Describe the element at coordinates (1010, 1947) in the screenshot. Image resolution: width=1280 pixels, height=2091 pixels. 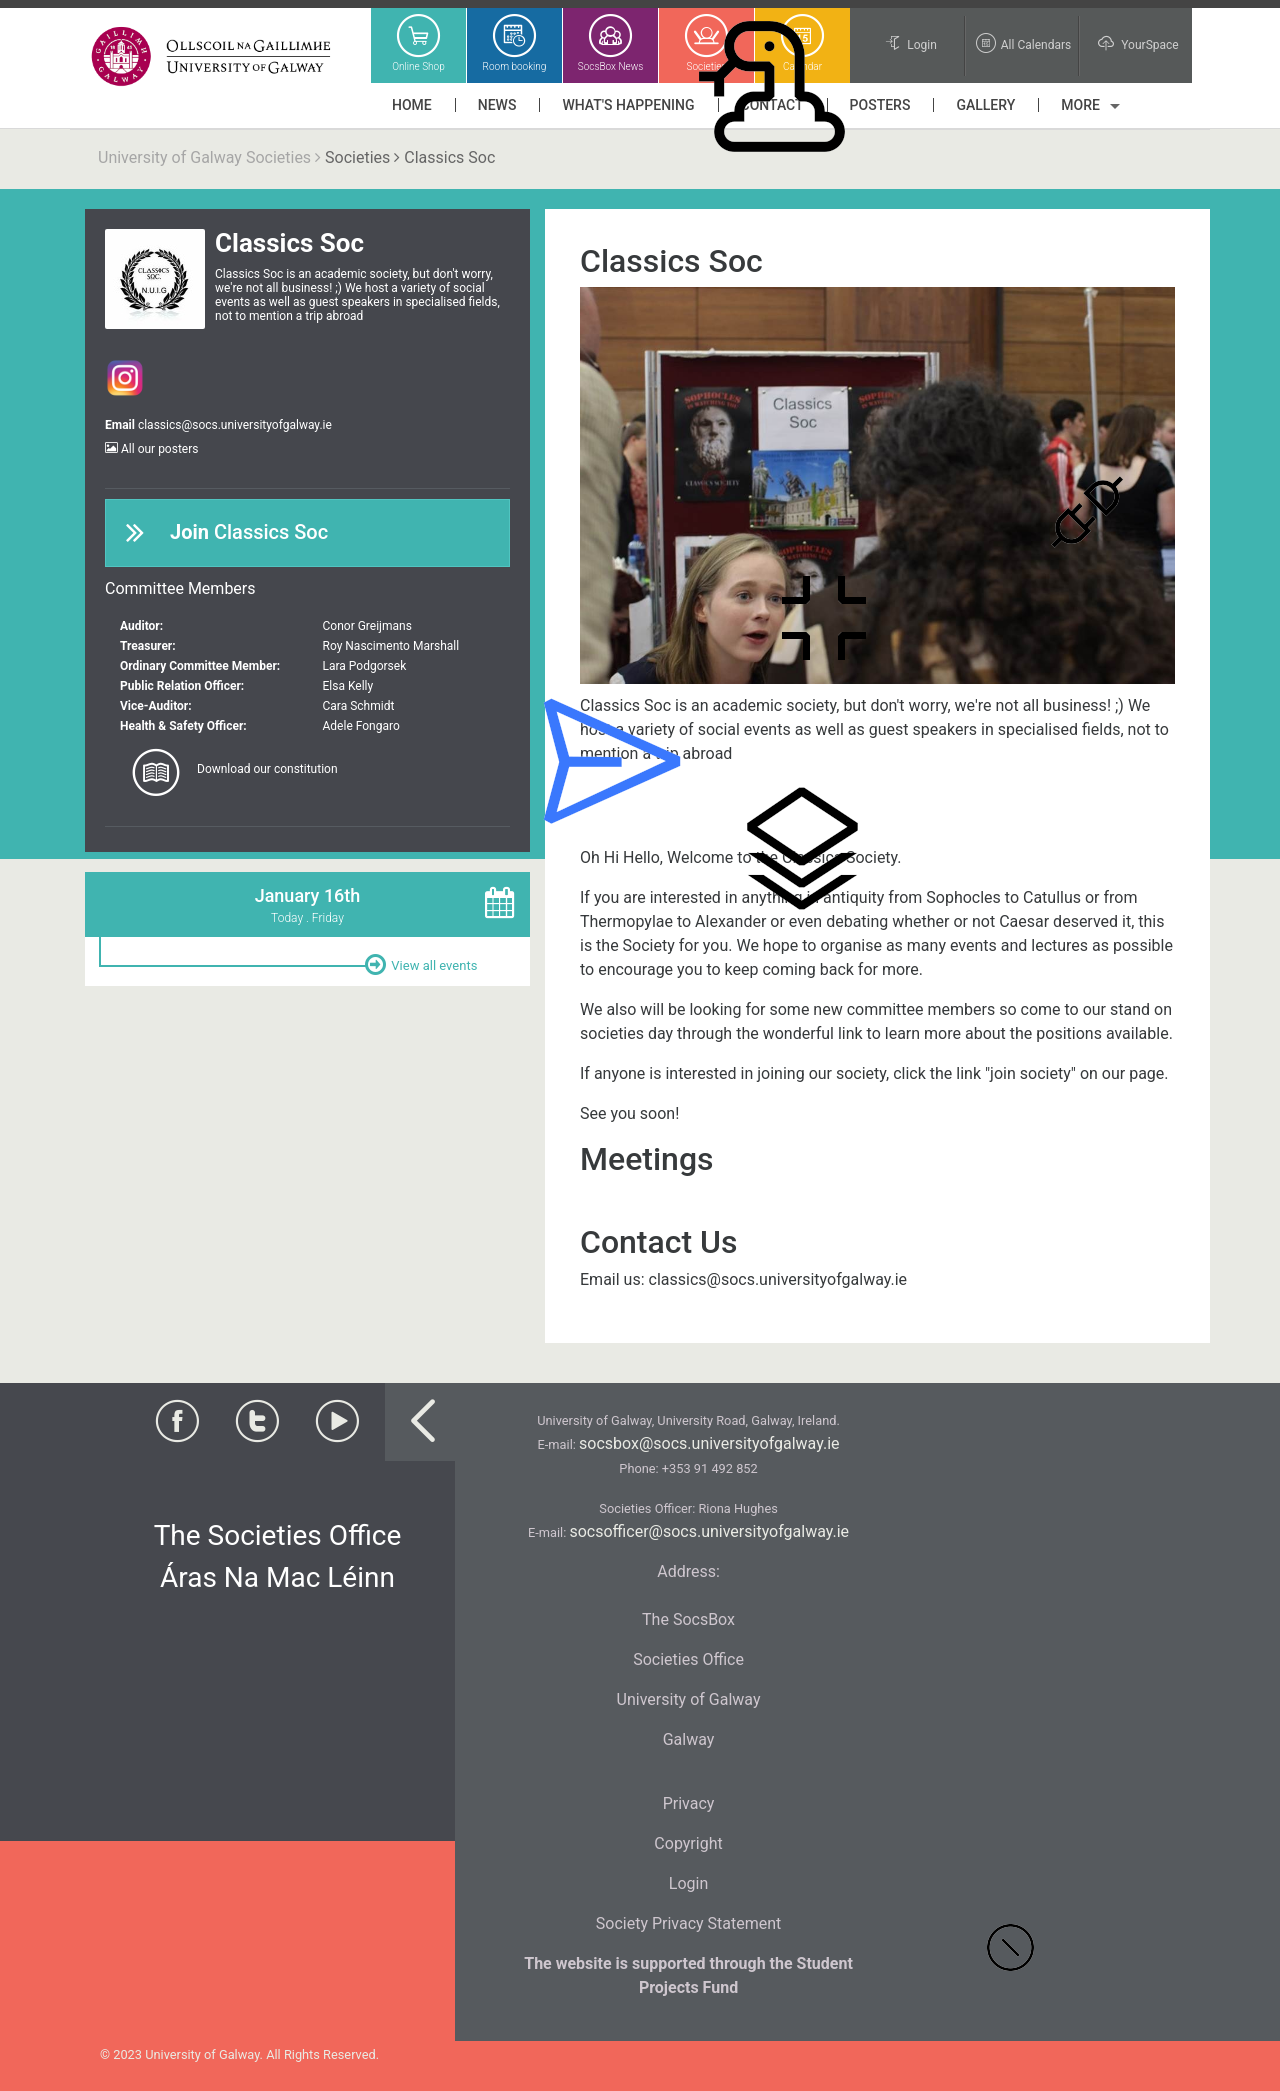
I see `indicates a prohibited or restricted action` at that location.